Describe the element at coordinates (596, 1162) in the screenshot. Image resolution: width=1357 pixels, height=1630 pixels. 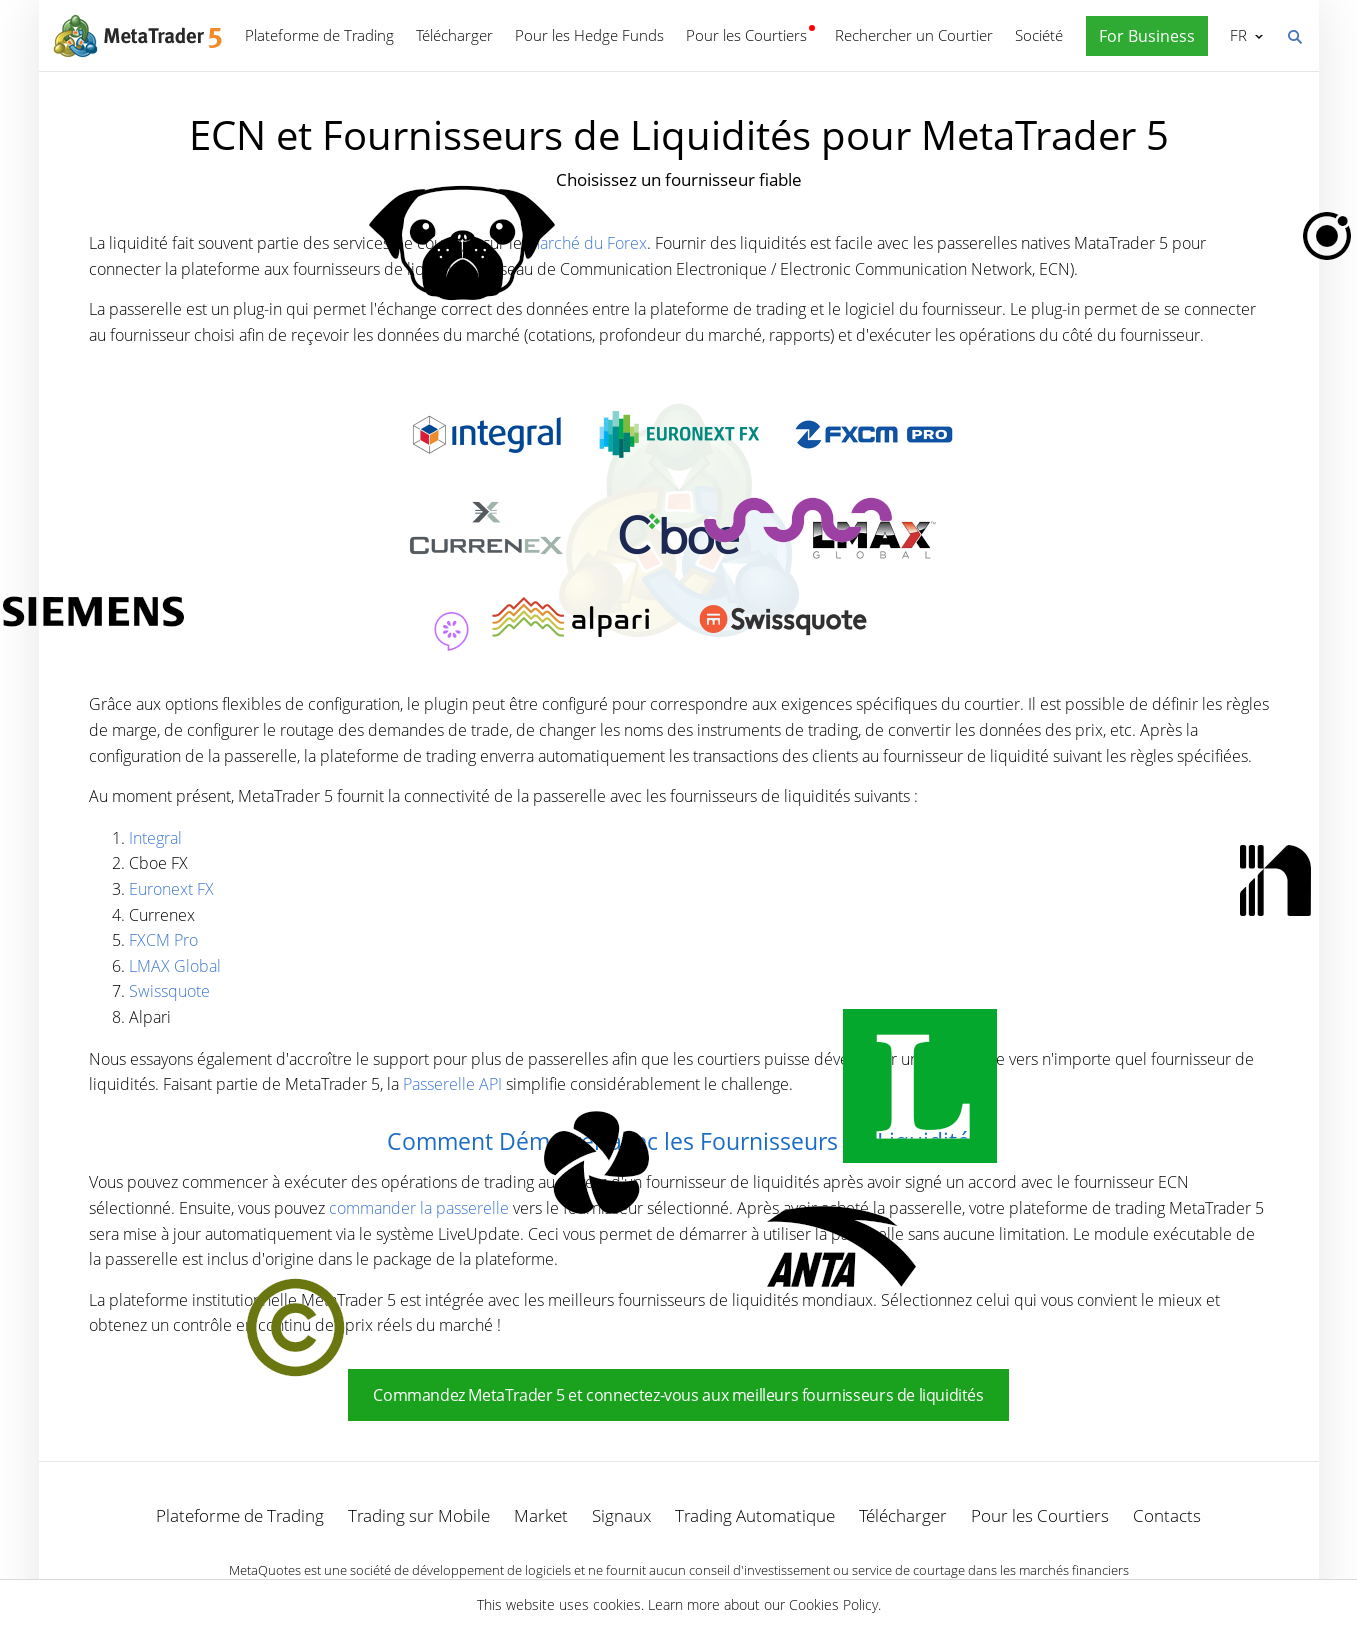
I see `open immich photo management app` at that location.